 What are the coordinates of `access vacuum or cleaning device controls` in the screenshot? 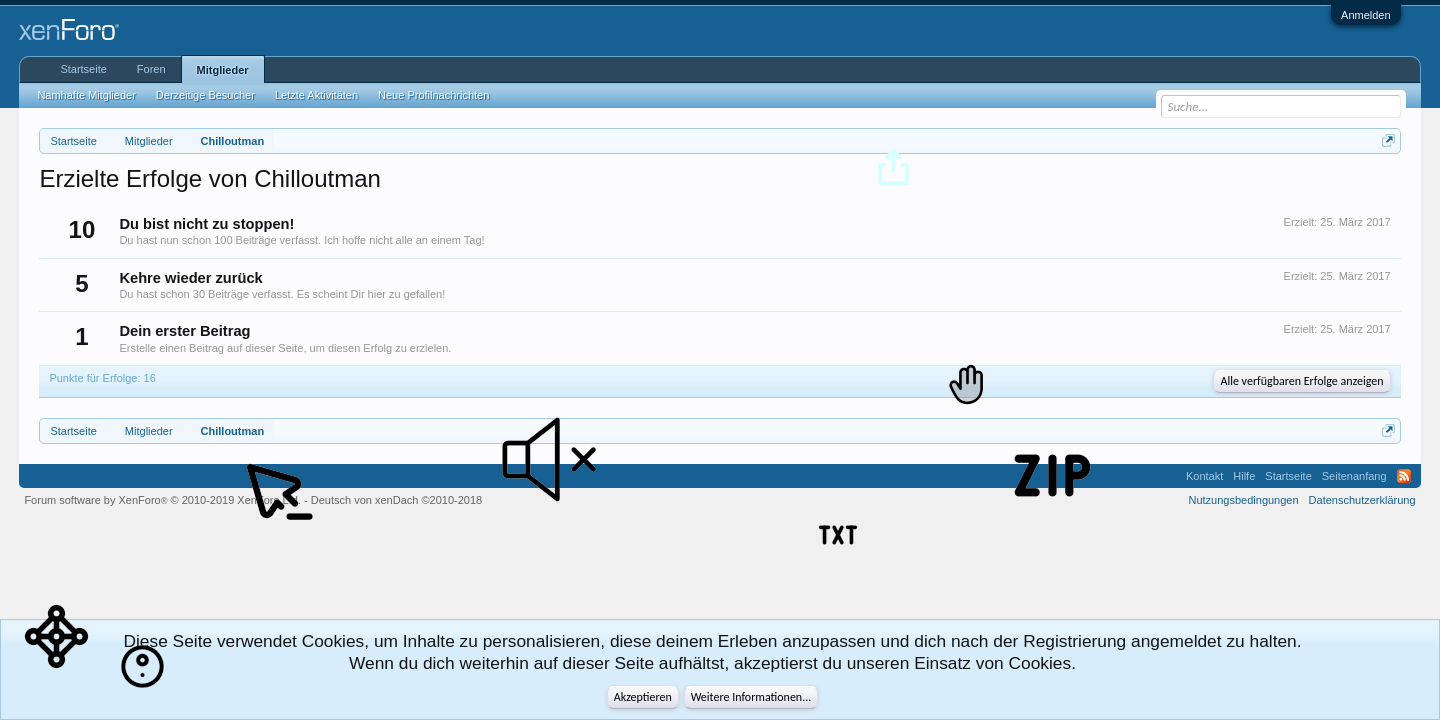 It's located at (142, 666).